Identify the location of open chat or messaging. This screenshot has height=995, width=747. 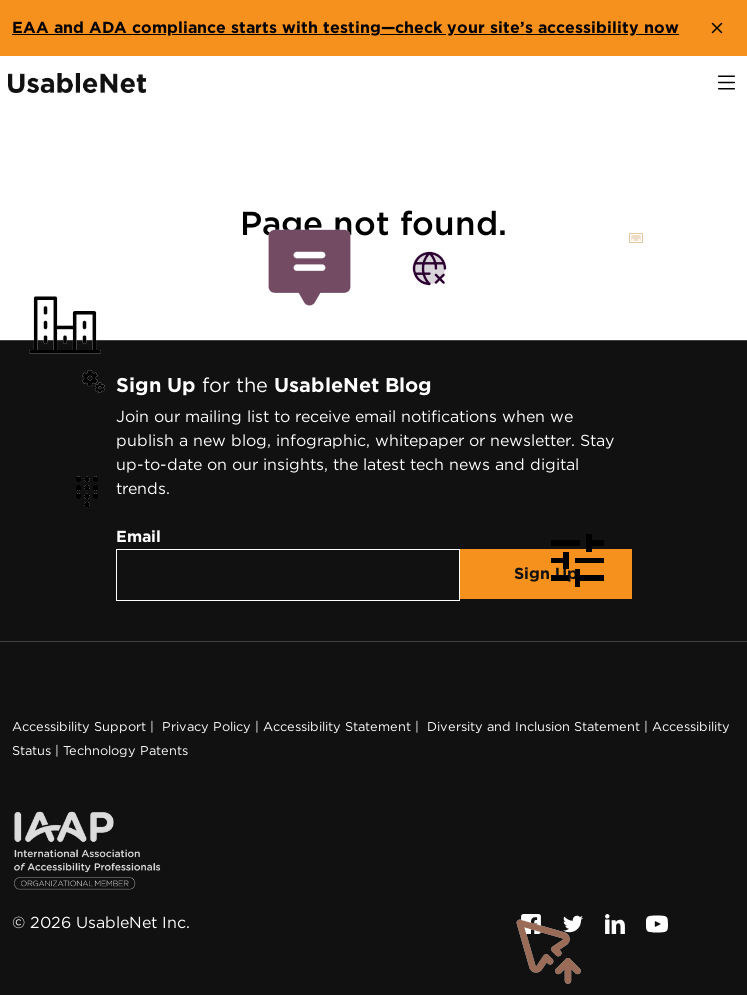
(309, 264).